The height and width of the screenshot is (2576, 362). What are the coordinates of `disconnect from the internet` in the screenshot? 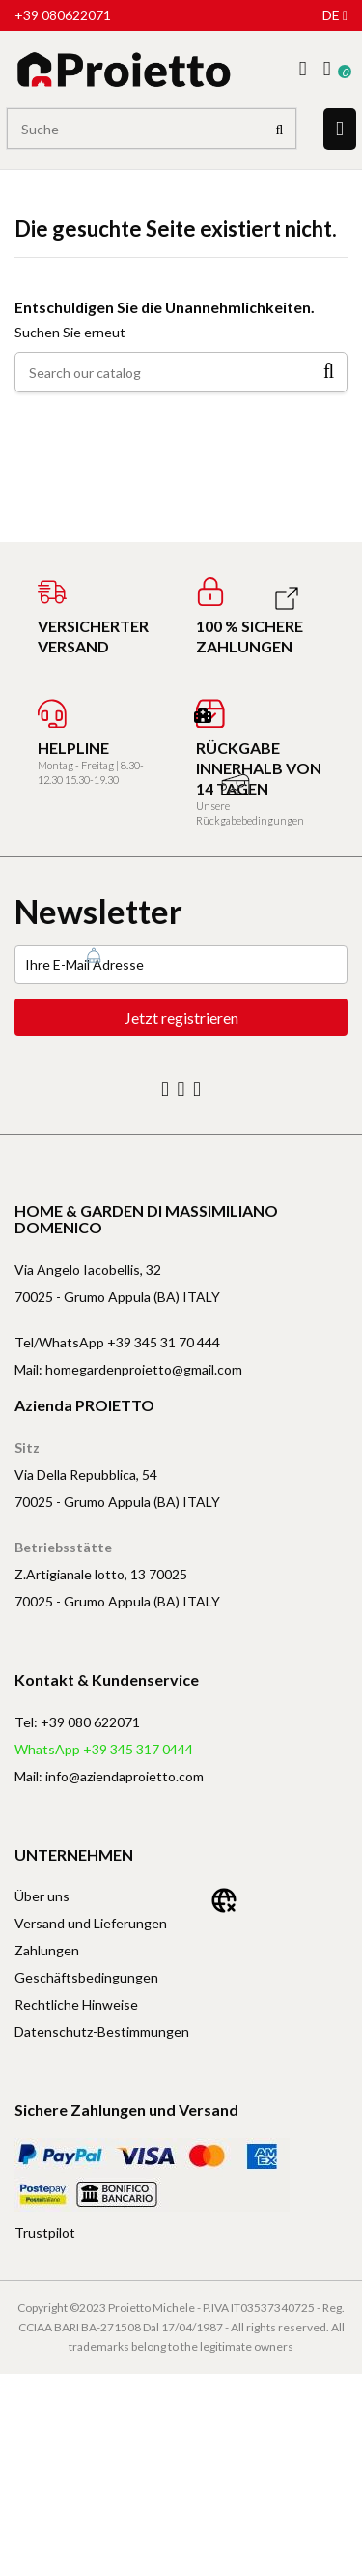 It's located at (224, 1900).